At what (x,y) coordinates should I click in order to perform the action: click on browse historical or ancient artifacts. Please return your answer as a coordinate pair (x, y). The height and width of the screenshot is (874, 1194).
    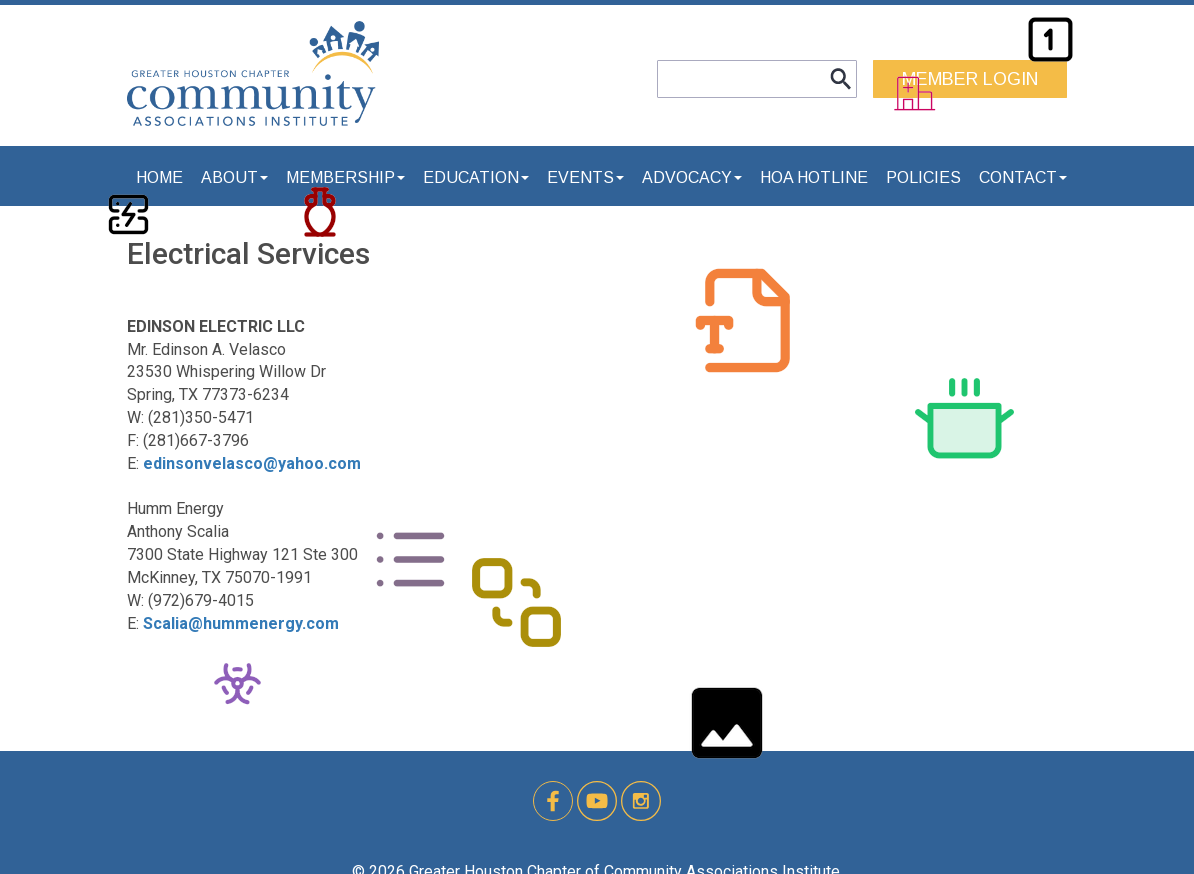
    Looking at the image, I should click on (320, 212).